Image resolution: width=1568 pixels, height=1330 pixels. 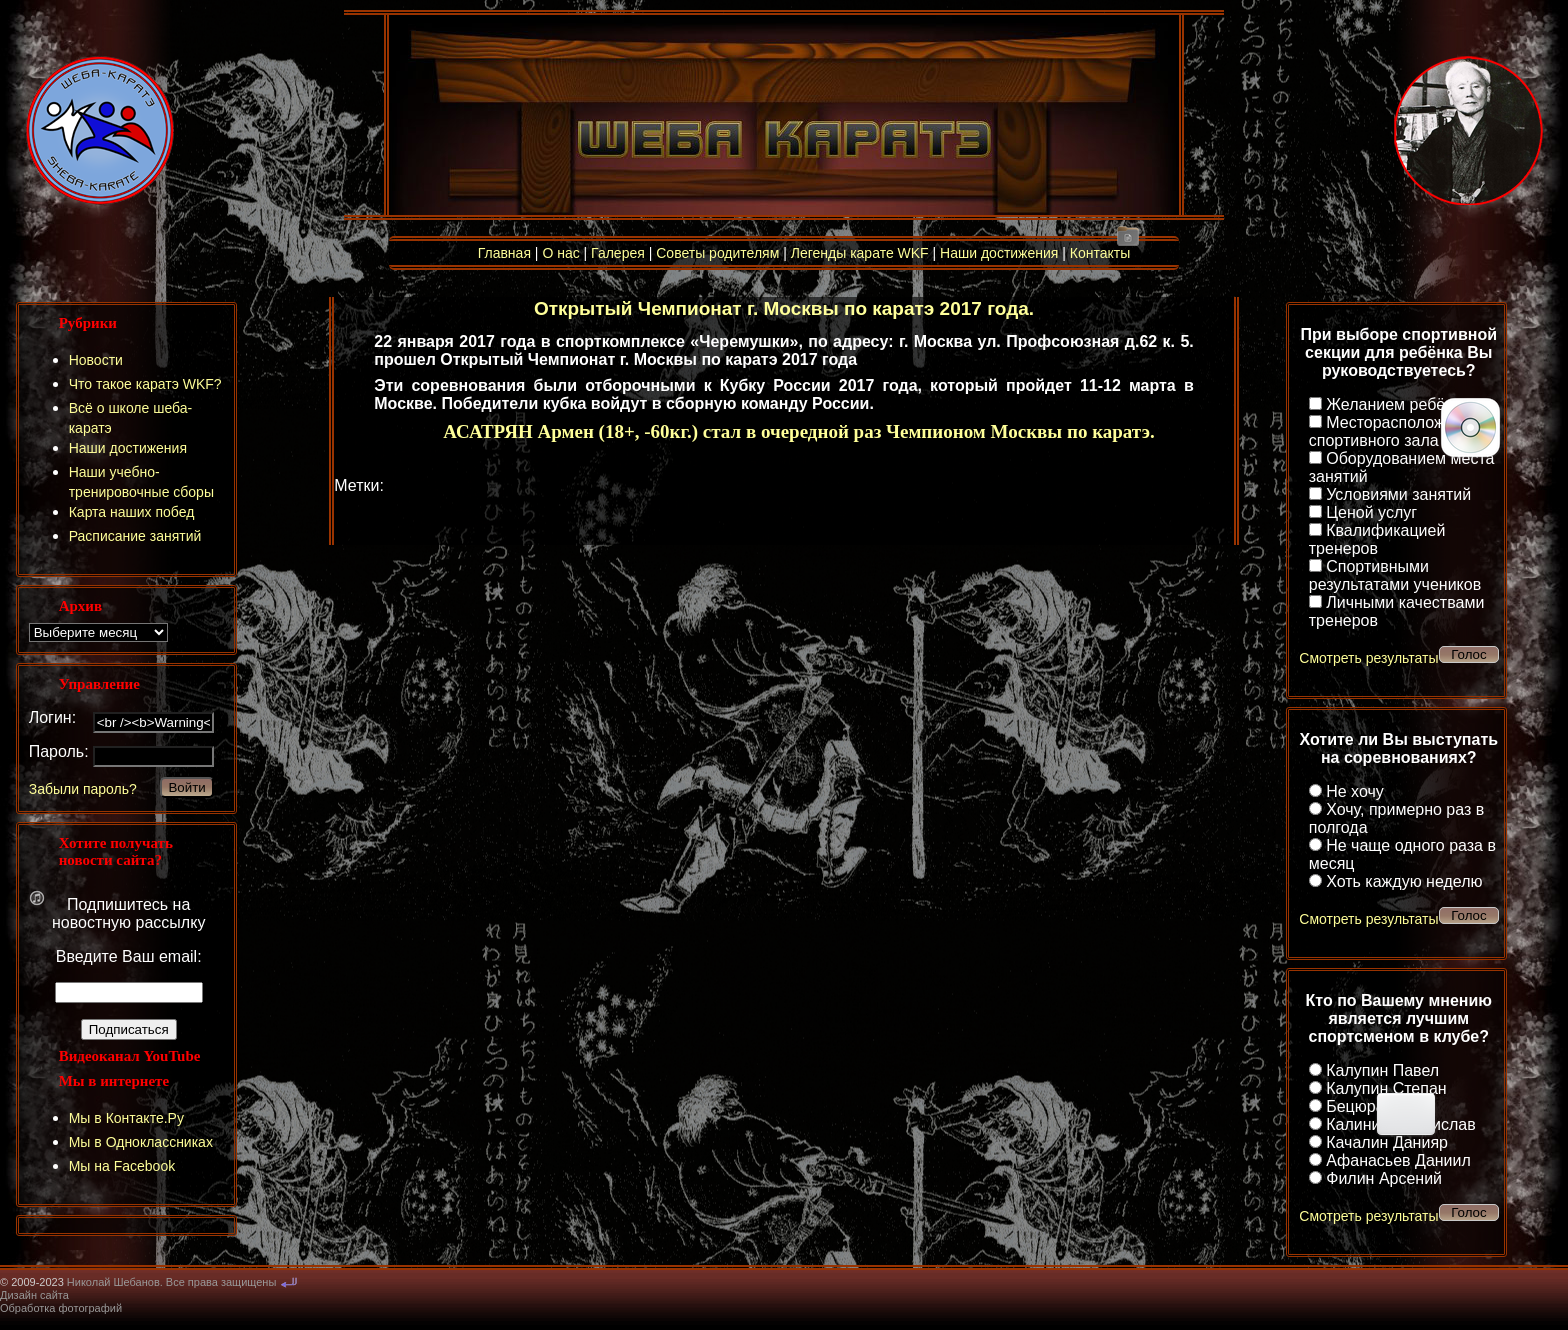 I want to click on access your music library, so click(x=37, y=898).